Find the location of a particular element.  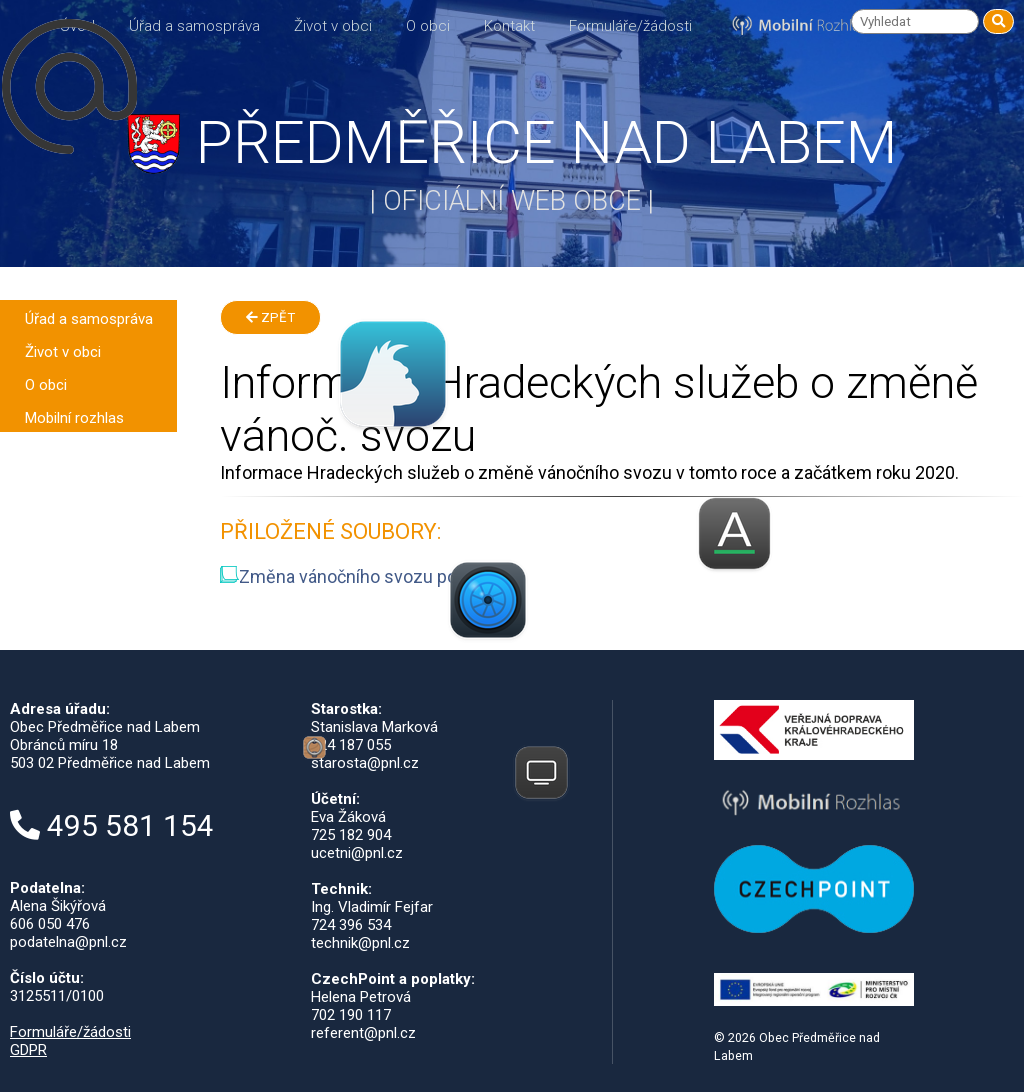

open spell check tool is located at coordinates (734, 533).